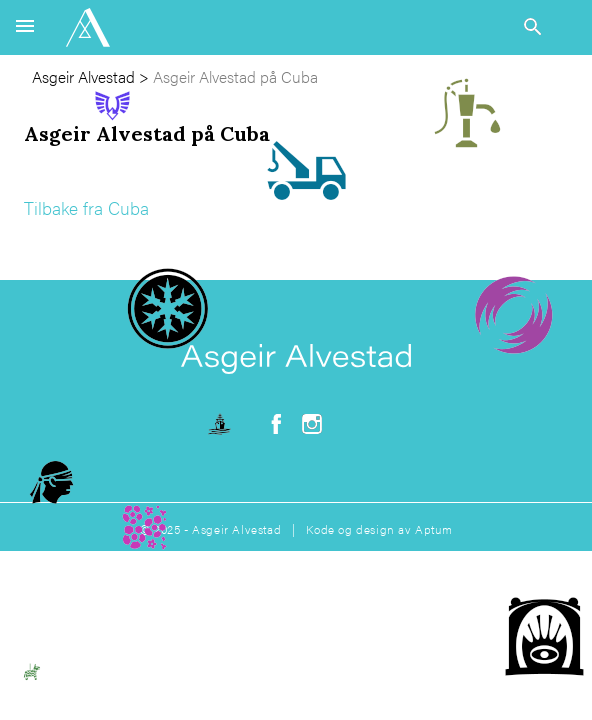  Describe the element at coordinates (144, 527) in the screenshot. I see `access the garden or floral collection` at that location.